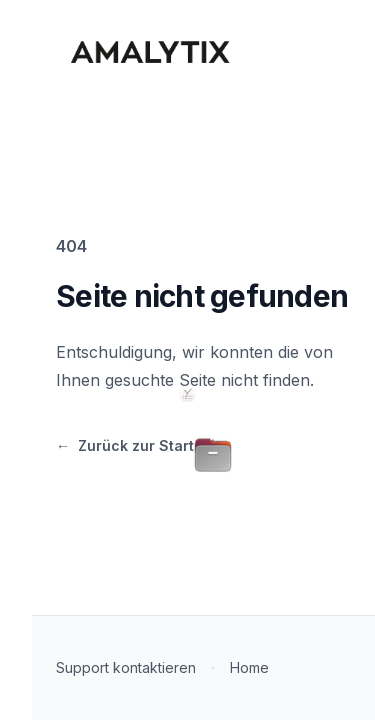  What do you see at coordinates (187, 393) in the screenshot?
I see `open khronos time tracking app` at bounding box center [187, 393].